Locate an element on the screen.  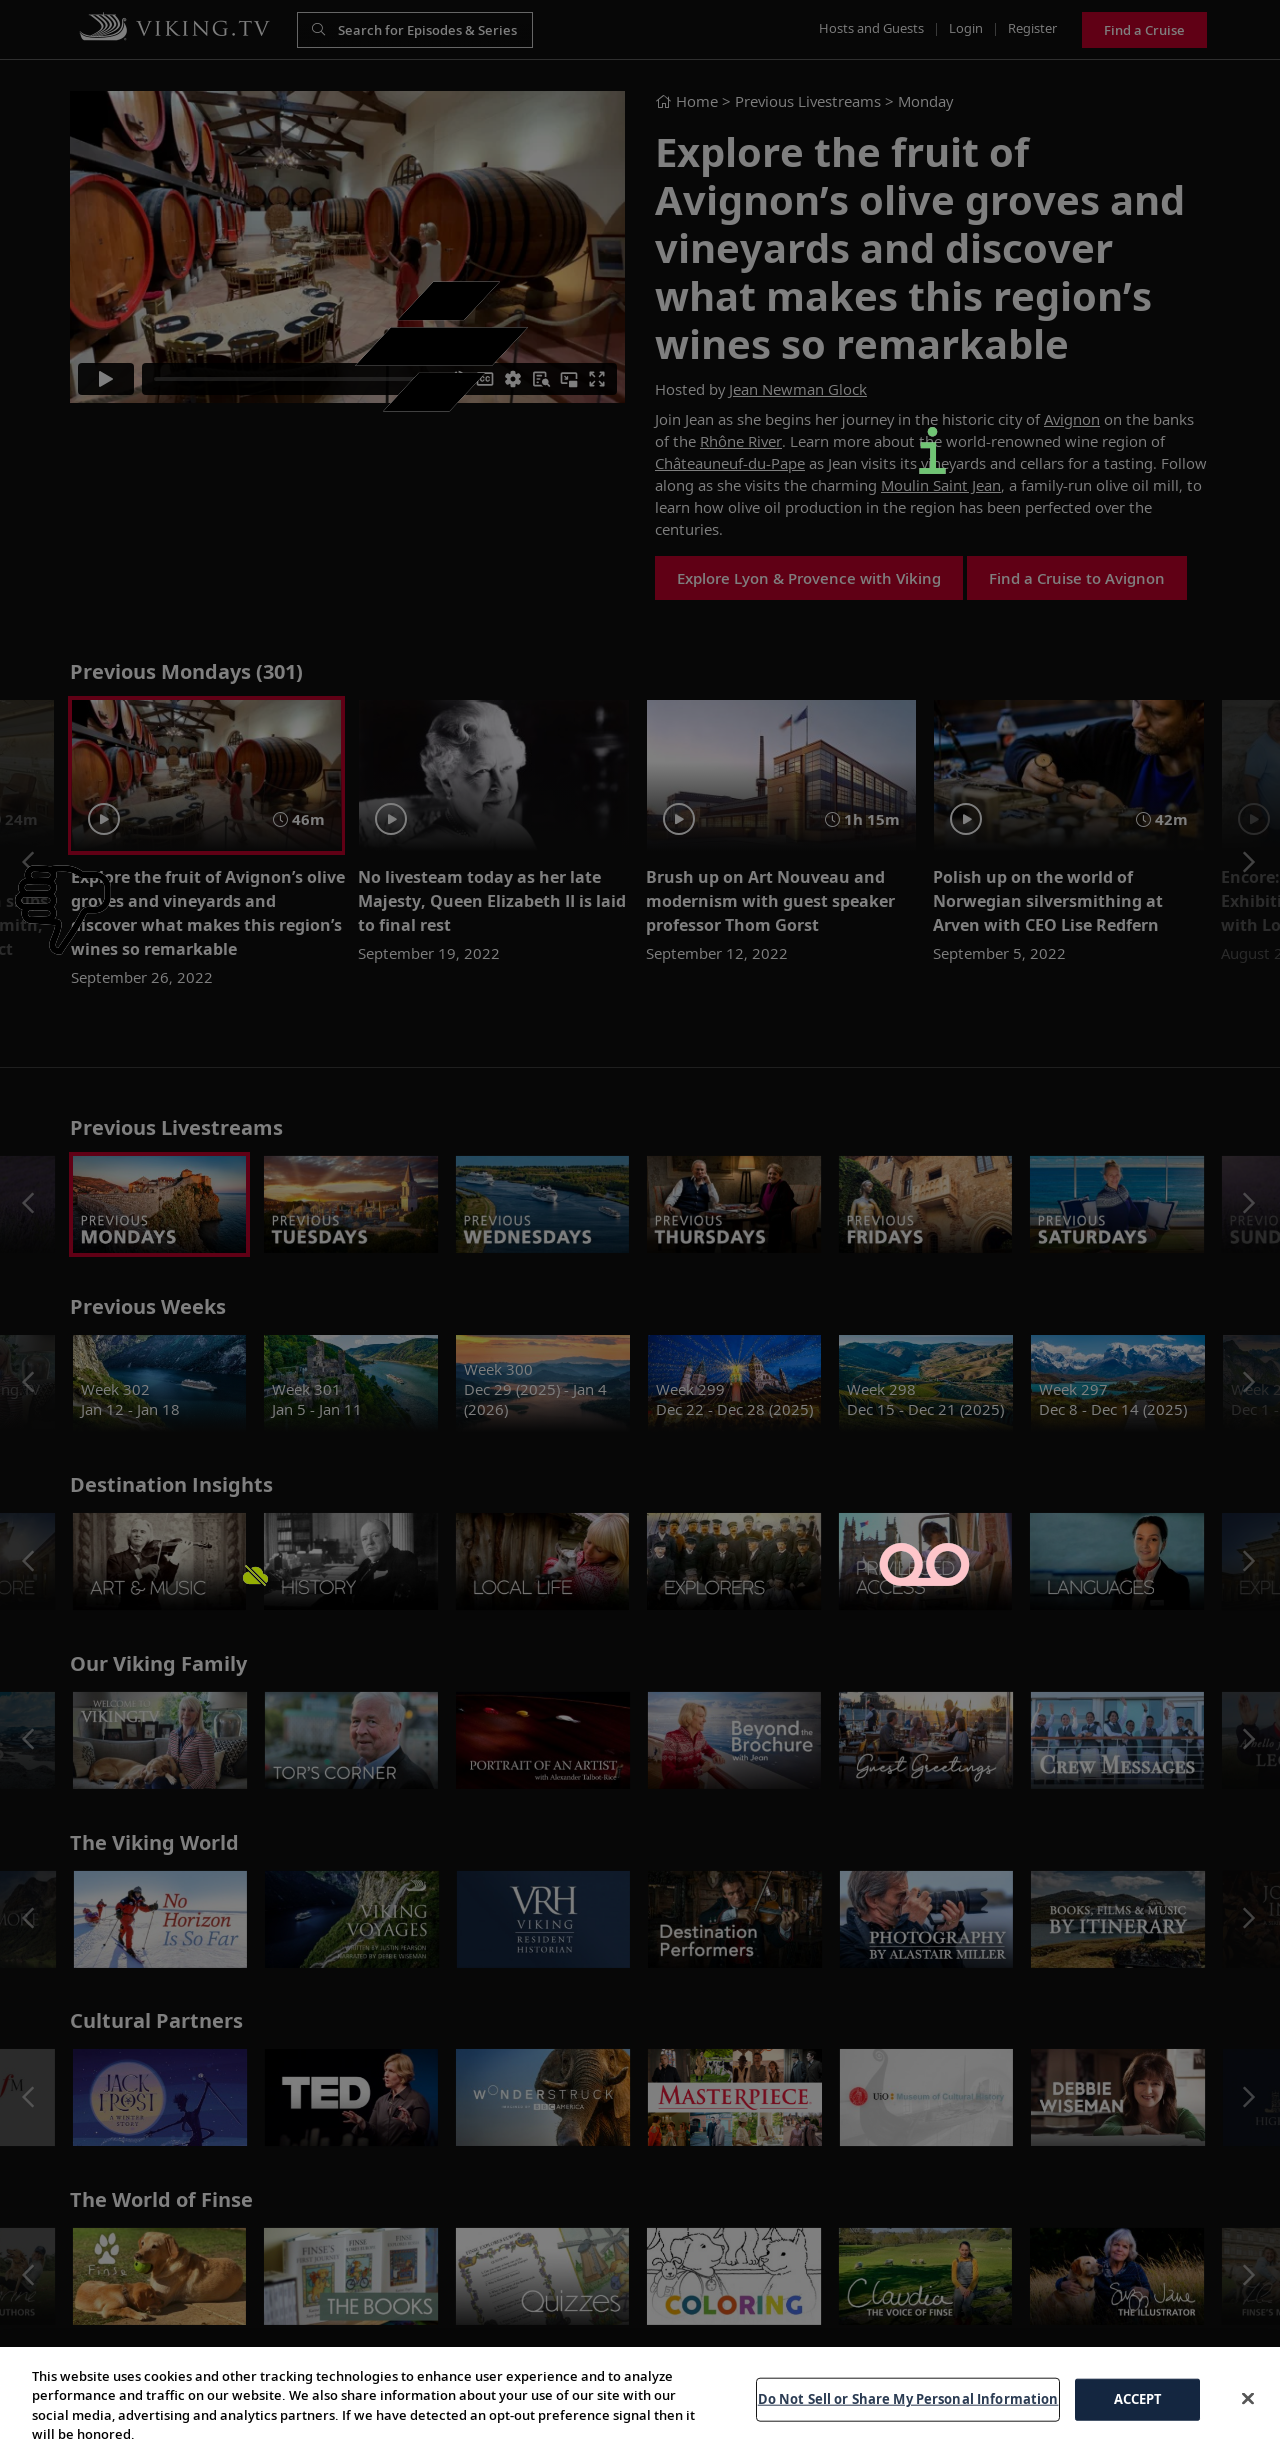
indicates cloud services are unavailable is located at coordinates (255, 1575).